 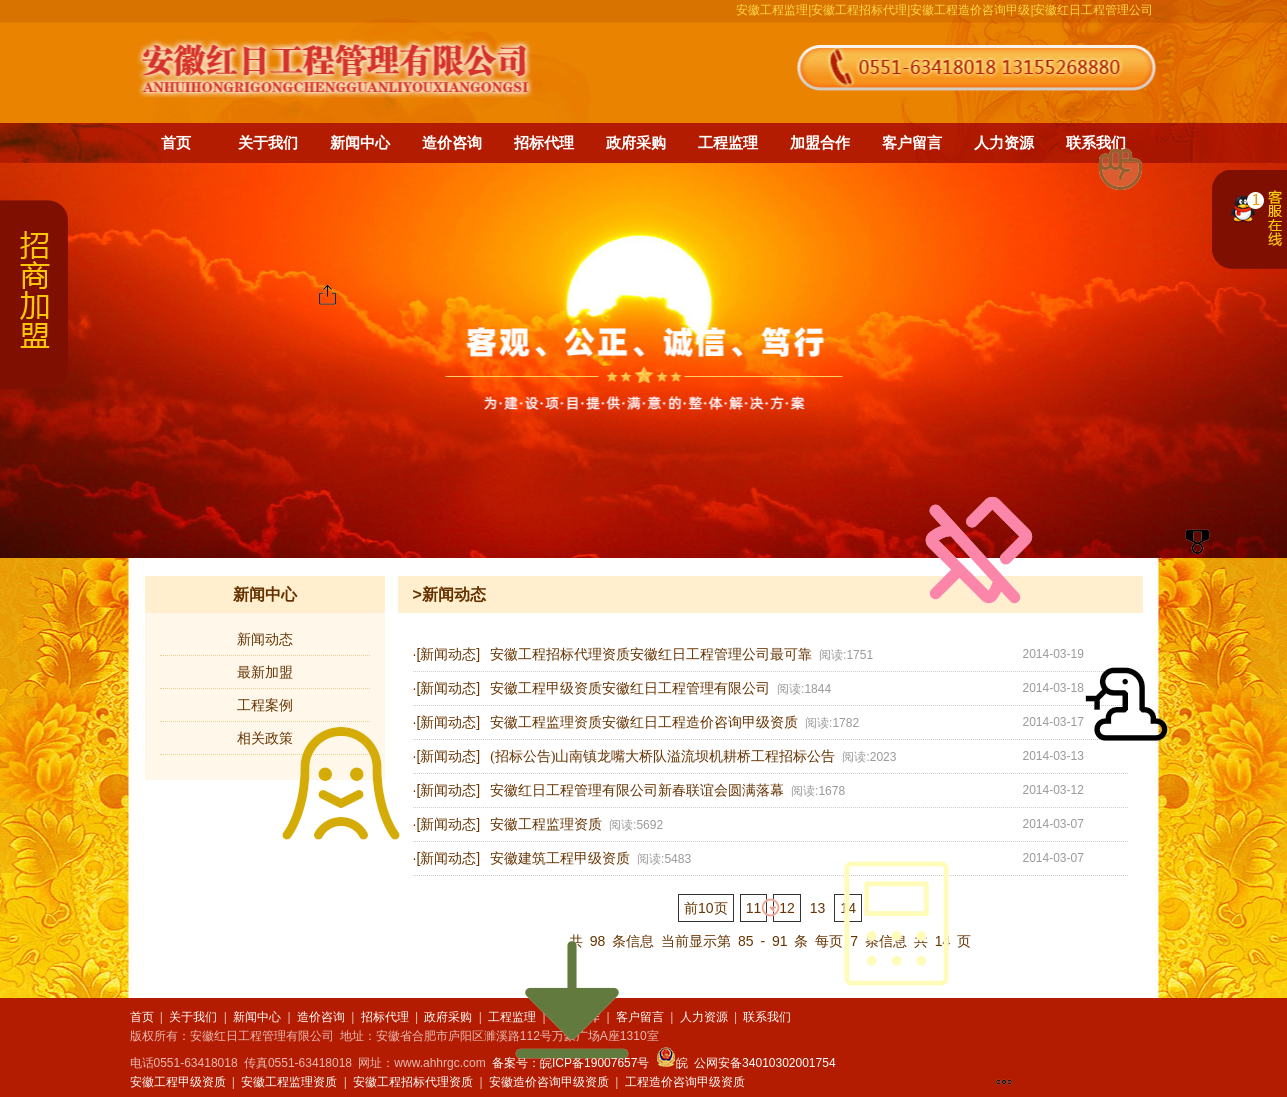 I want to click on export or share content to another app, so click(x=327, y=295).